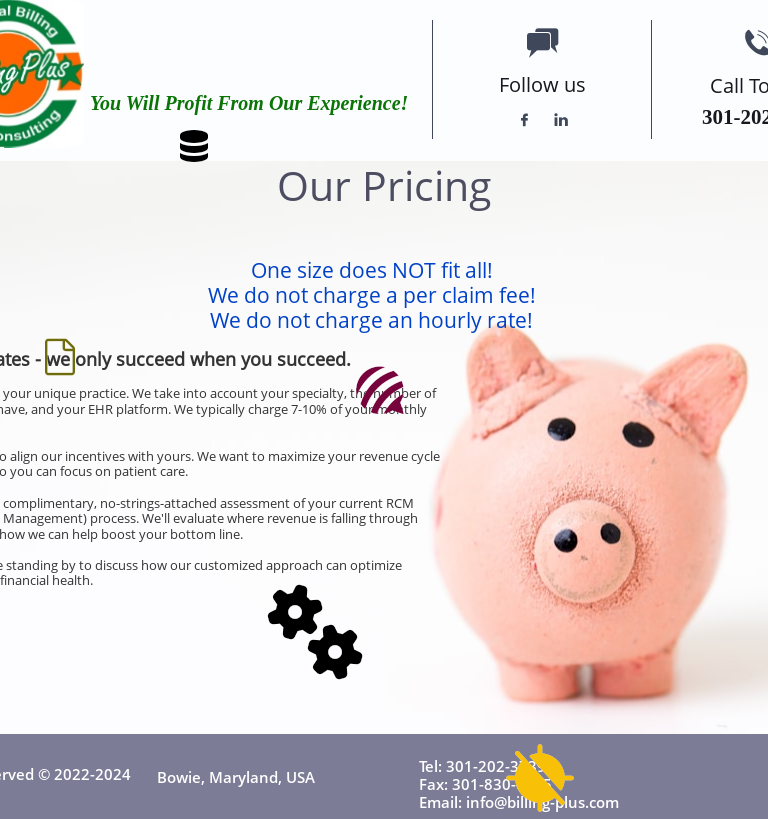 The image size is (768, 819). I want to click on forumbee logo, so click(380, 390).